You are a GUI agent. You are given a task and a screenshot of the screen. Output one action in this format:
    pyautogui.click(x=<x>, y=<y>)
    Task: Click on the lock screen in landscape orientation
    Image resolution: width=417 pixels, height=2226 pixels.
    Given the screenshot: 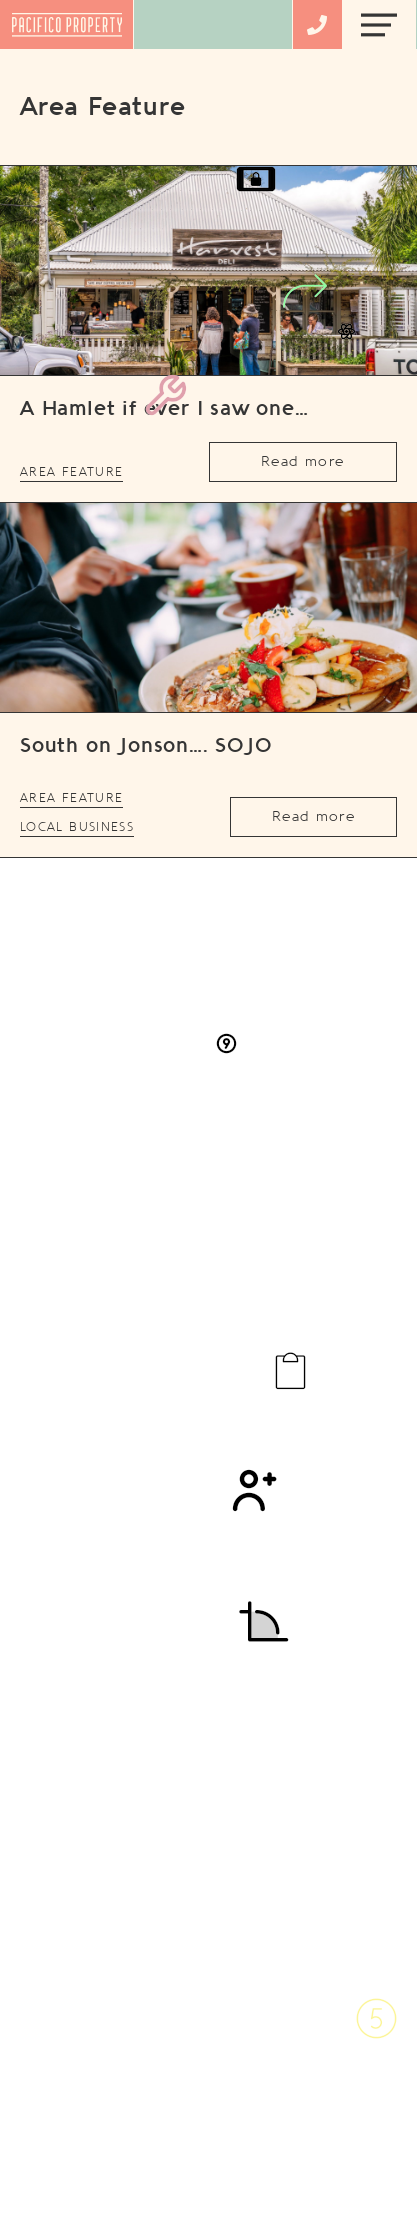 What is the action you would take?
    pyautogui.click(x=256, y=179)
    